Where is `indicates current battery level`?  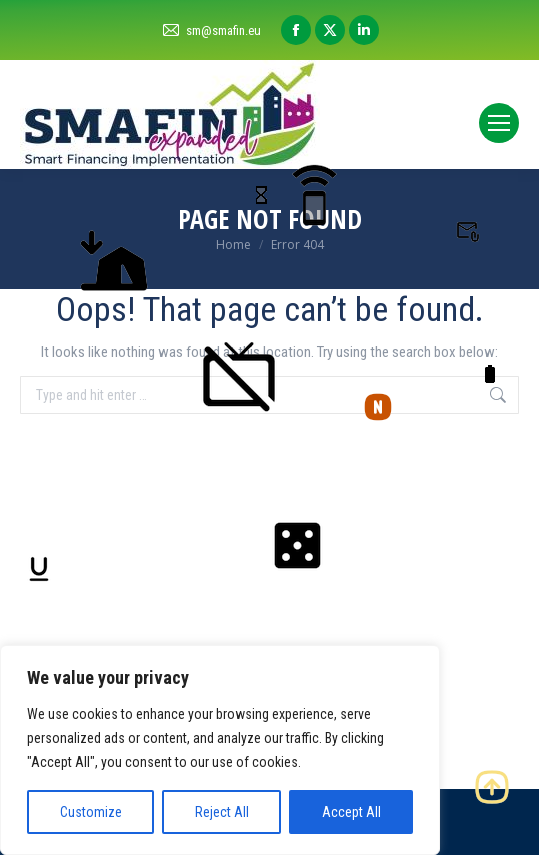 indicates current battery level is located at coordinates (490, 374).